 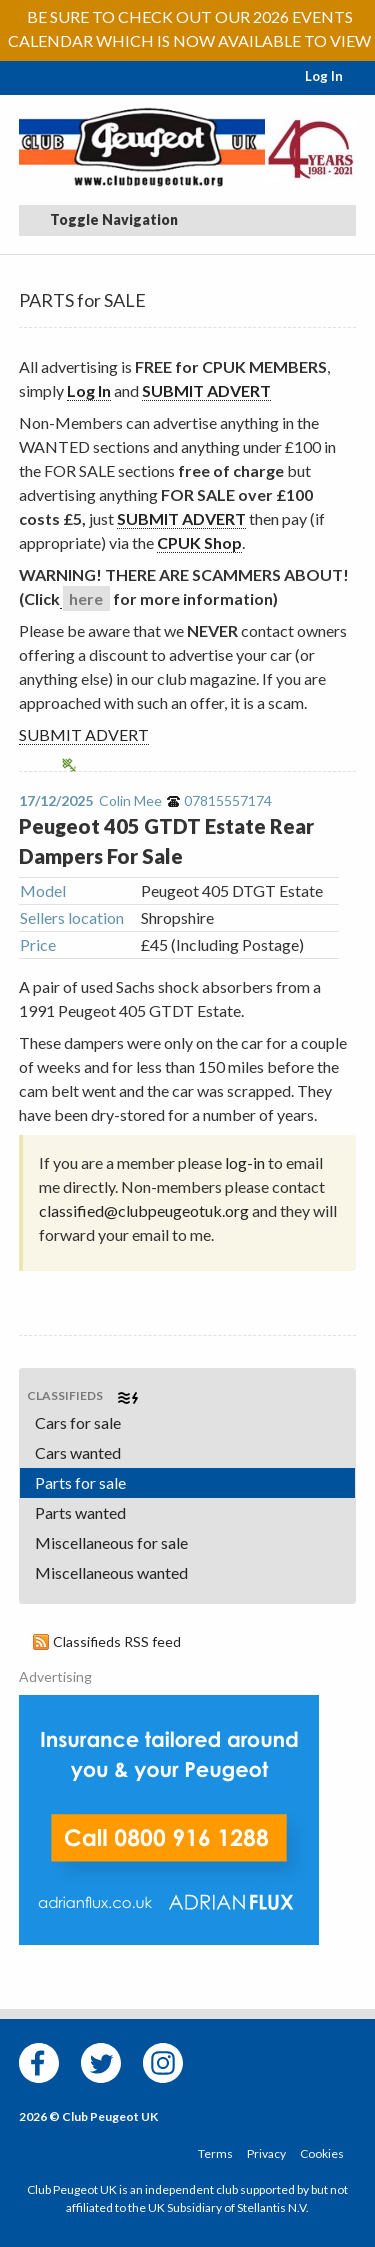 I want to click on hydroelectric power generation, so click(x=128, y=1398).